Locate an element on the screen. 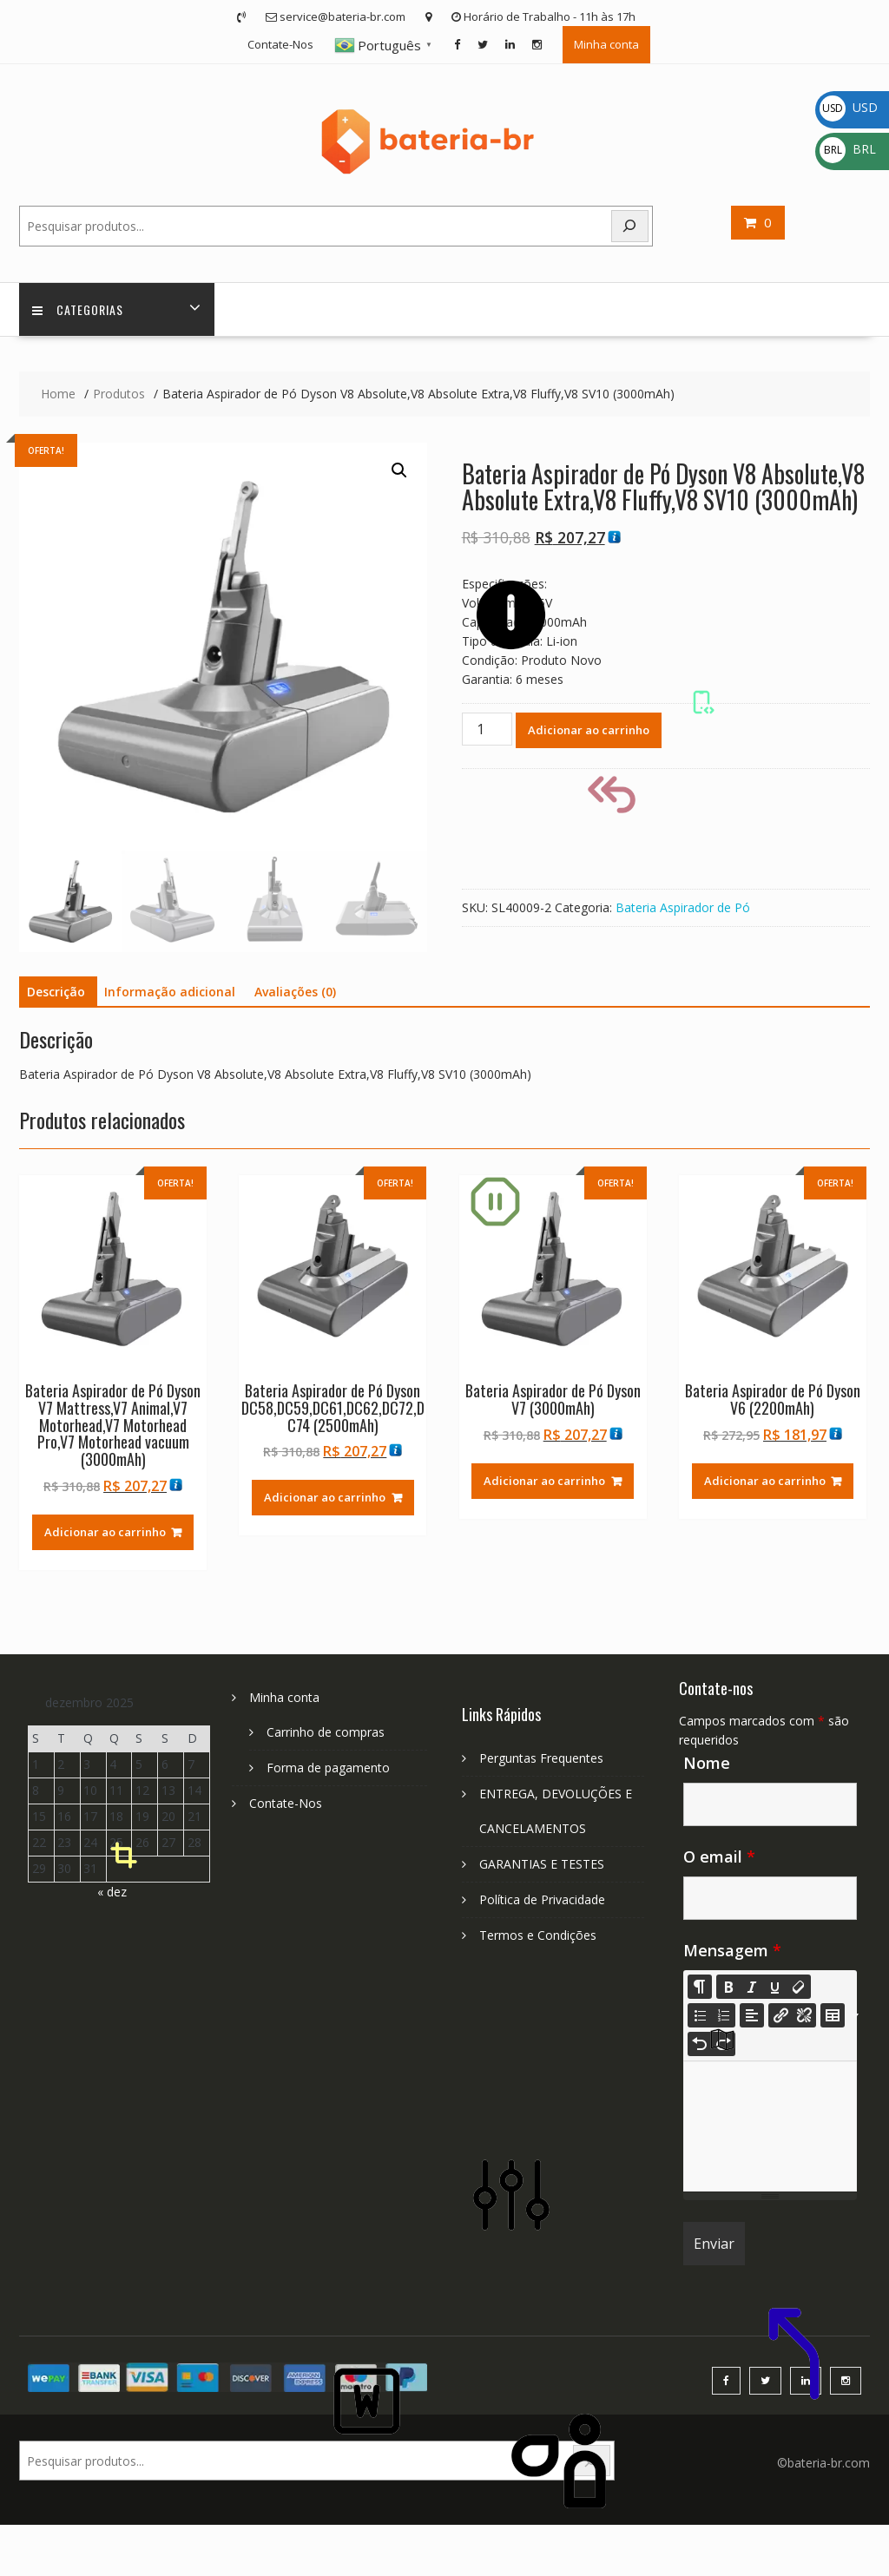 This screenshot has height=2576, width=889. indicates 6 o'clock or half past the hour is located at coordinates (510, 614).